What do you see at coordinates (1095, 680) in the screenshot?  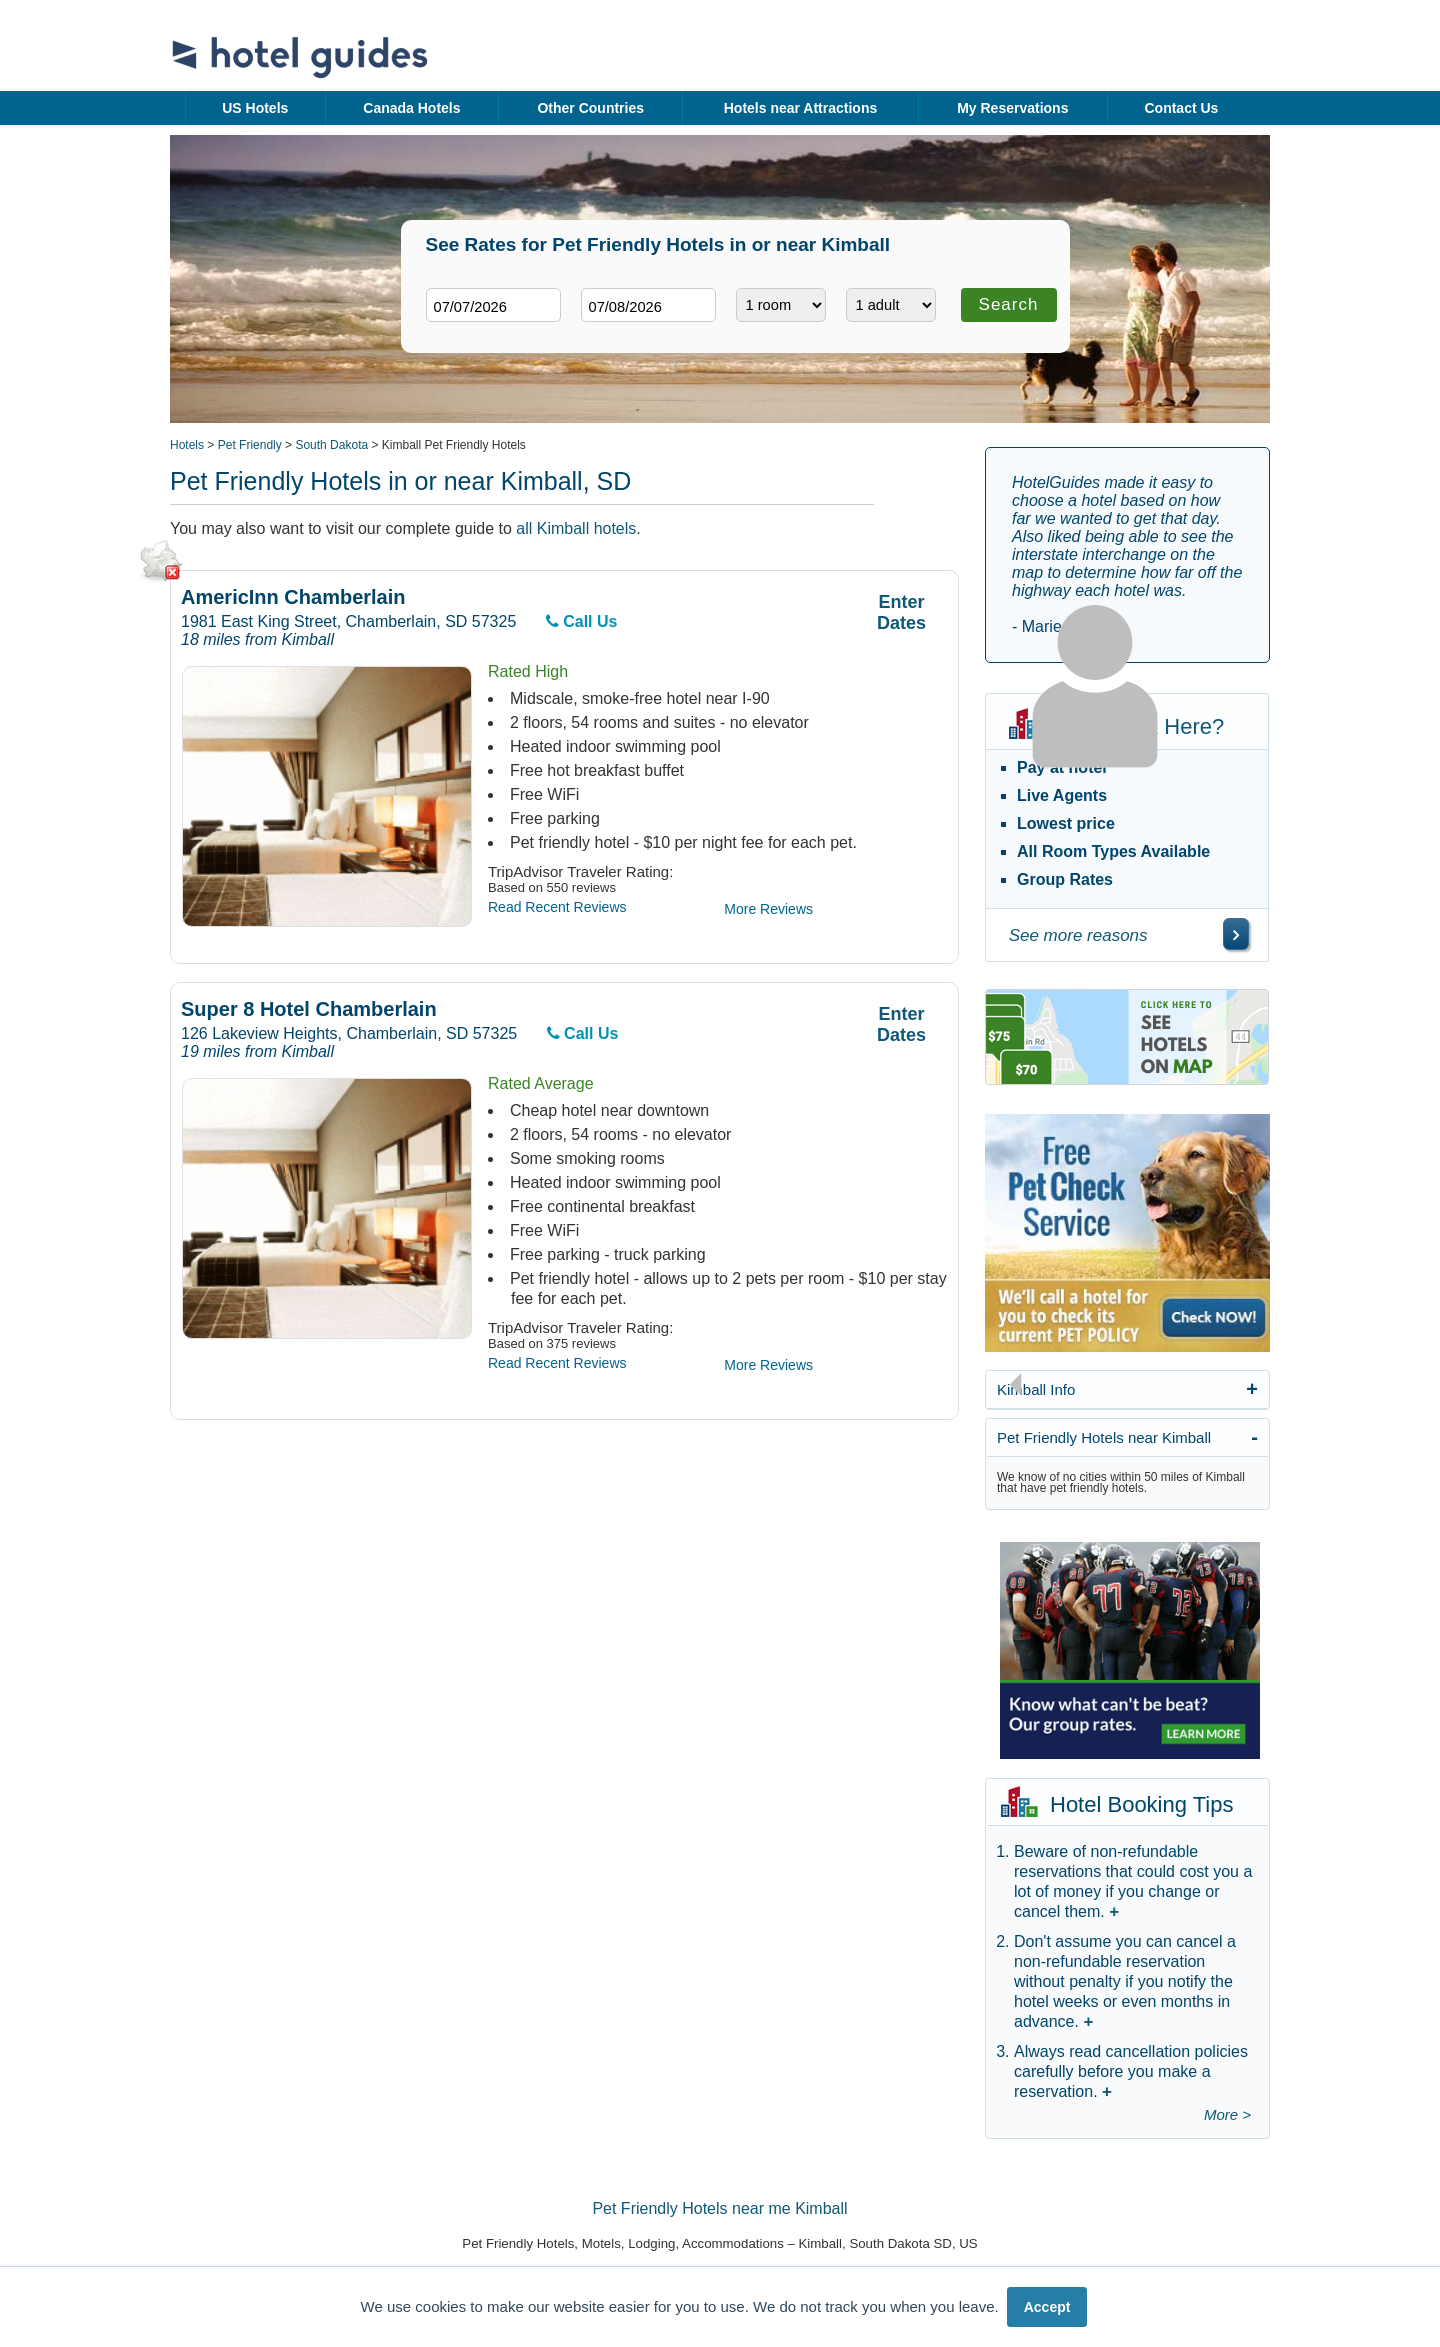 I see `default user profile placeholder` at bounding box center [1095, 680].